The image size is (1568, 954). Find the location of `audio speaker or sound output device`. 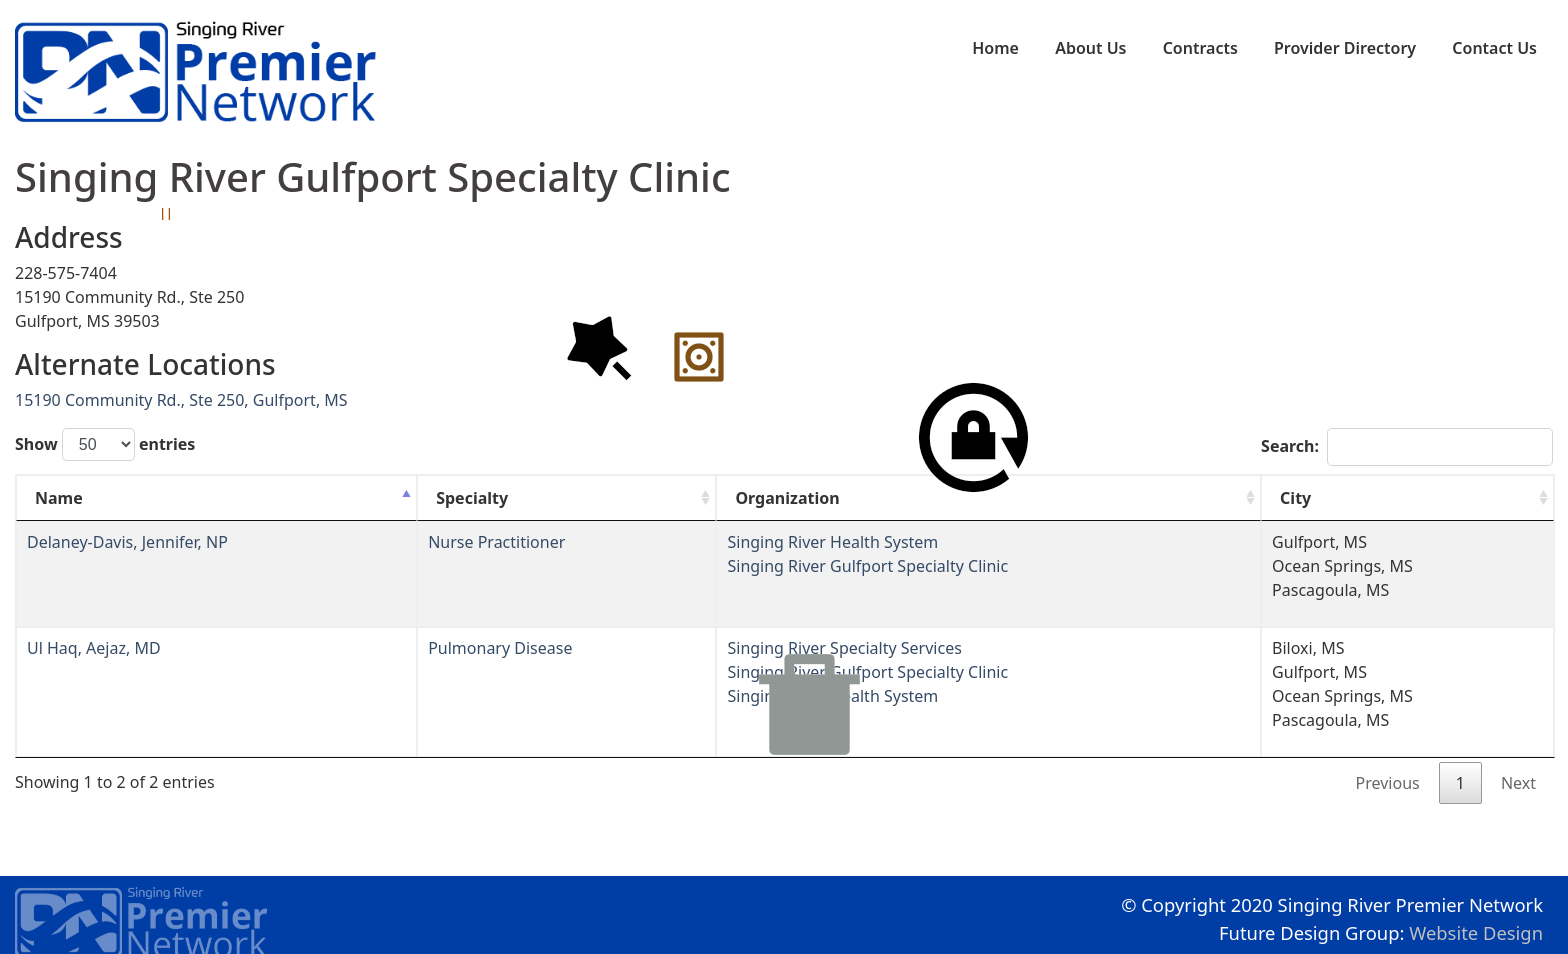

audio speaker or sound output device is located at coordinates (699, 357).